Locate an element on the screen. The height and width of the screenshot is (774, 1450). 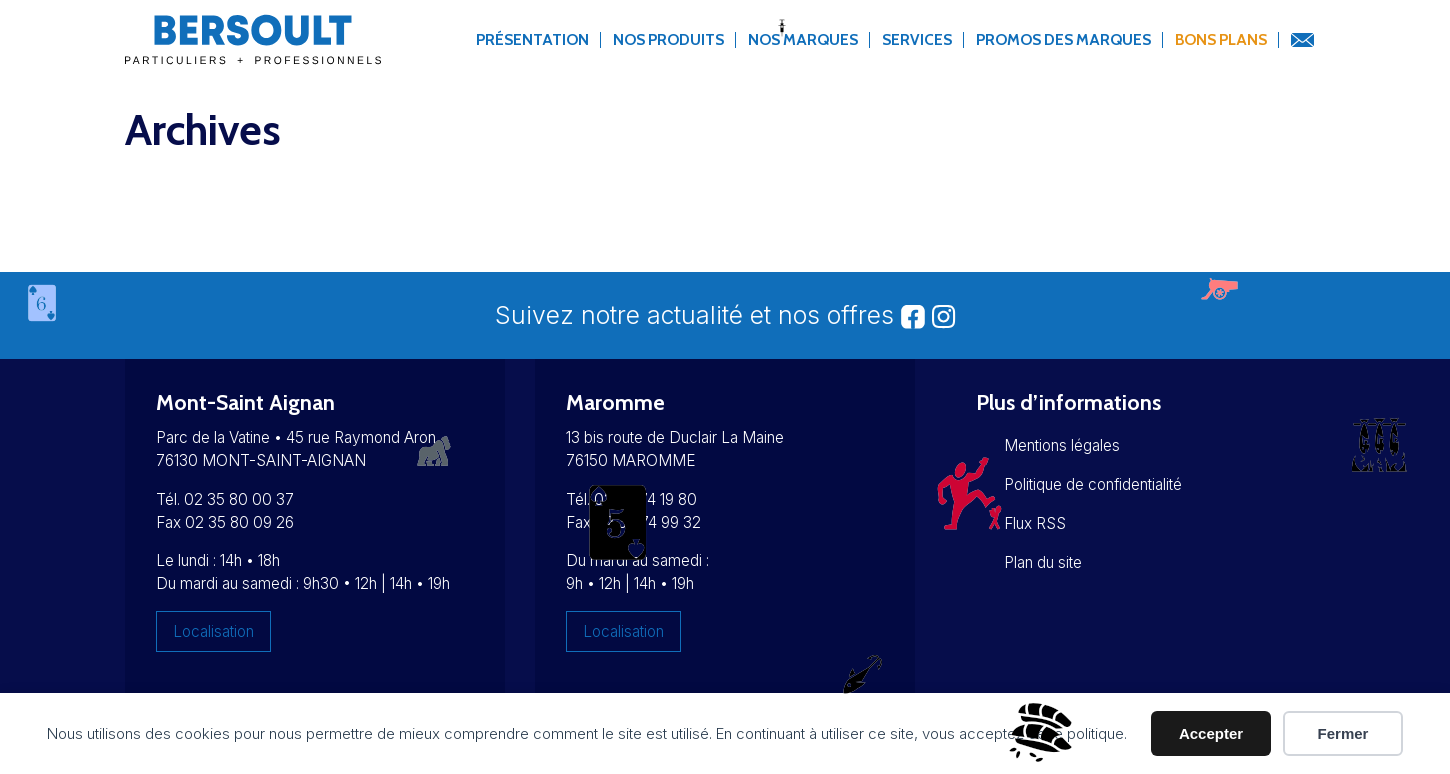
gorilla character or avatar selection is located at coordinates (434, 451).